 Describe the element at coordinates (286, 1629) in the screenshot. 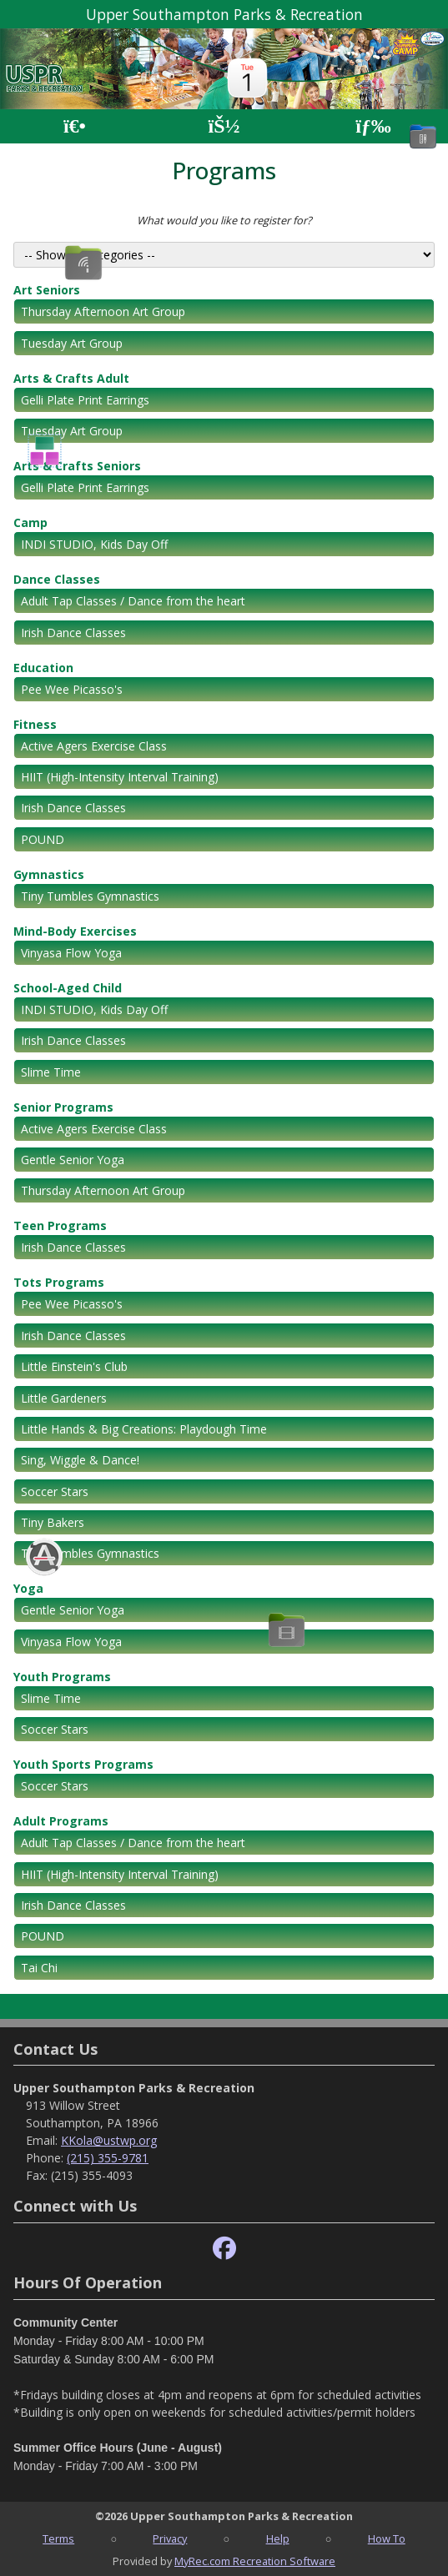

I see `open your videos folder` at that location.